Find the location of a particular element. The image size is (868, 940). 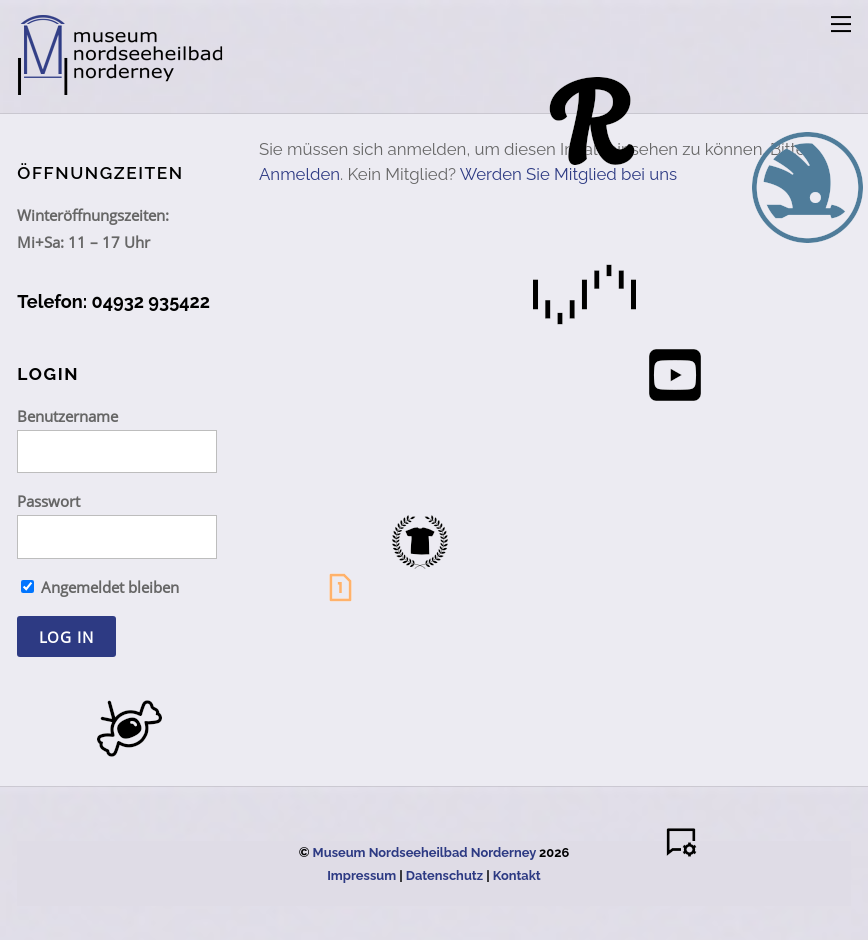

open chat settings is located at coordinates (681, 841).